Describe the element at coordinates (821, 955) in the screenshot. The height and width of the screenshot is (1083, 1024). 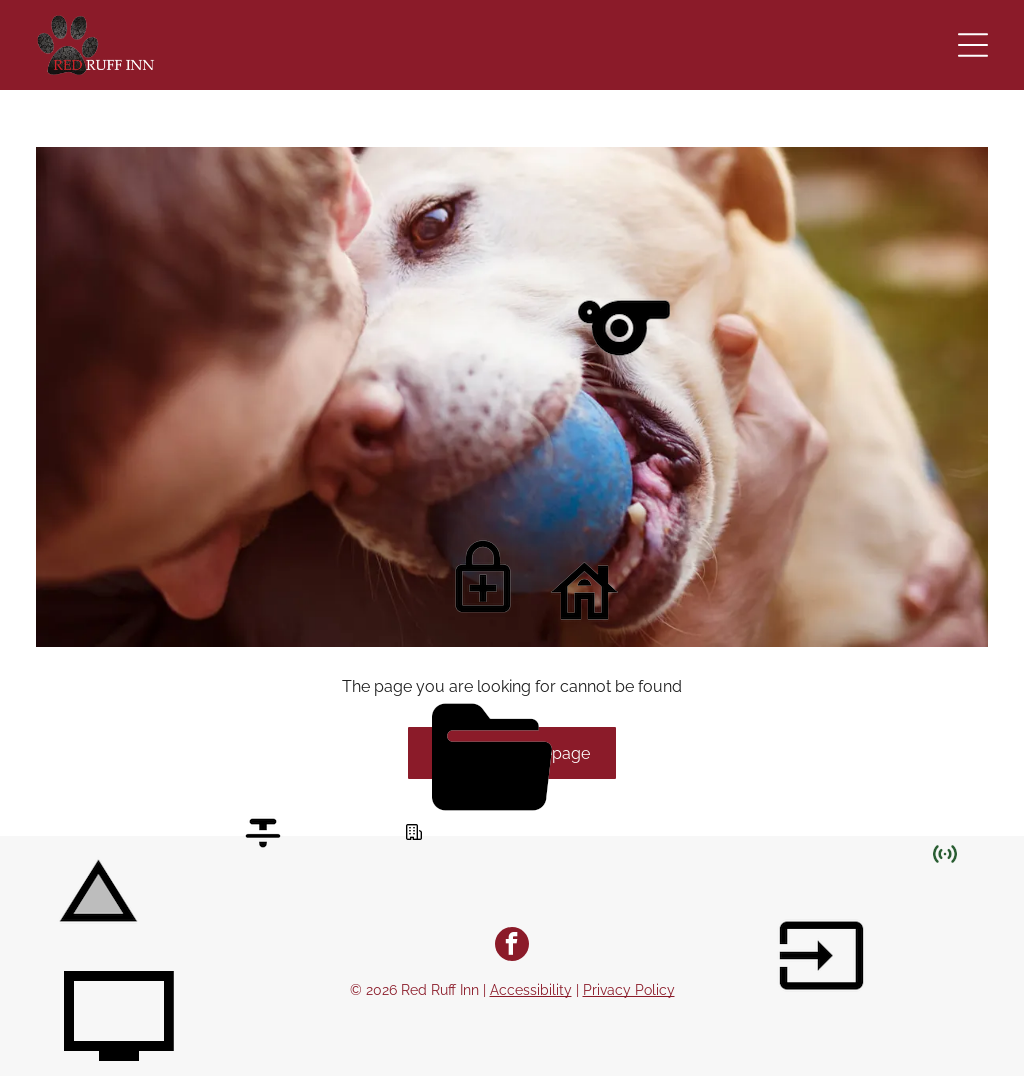
I see `input or import data into the current view` at that location.